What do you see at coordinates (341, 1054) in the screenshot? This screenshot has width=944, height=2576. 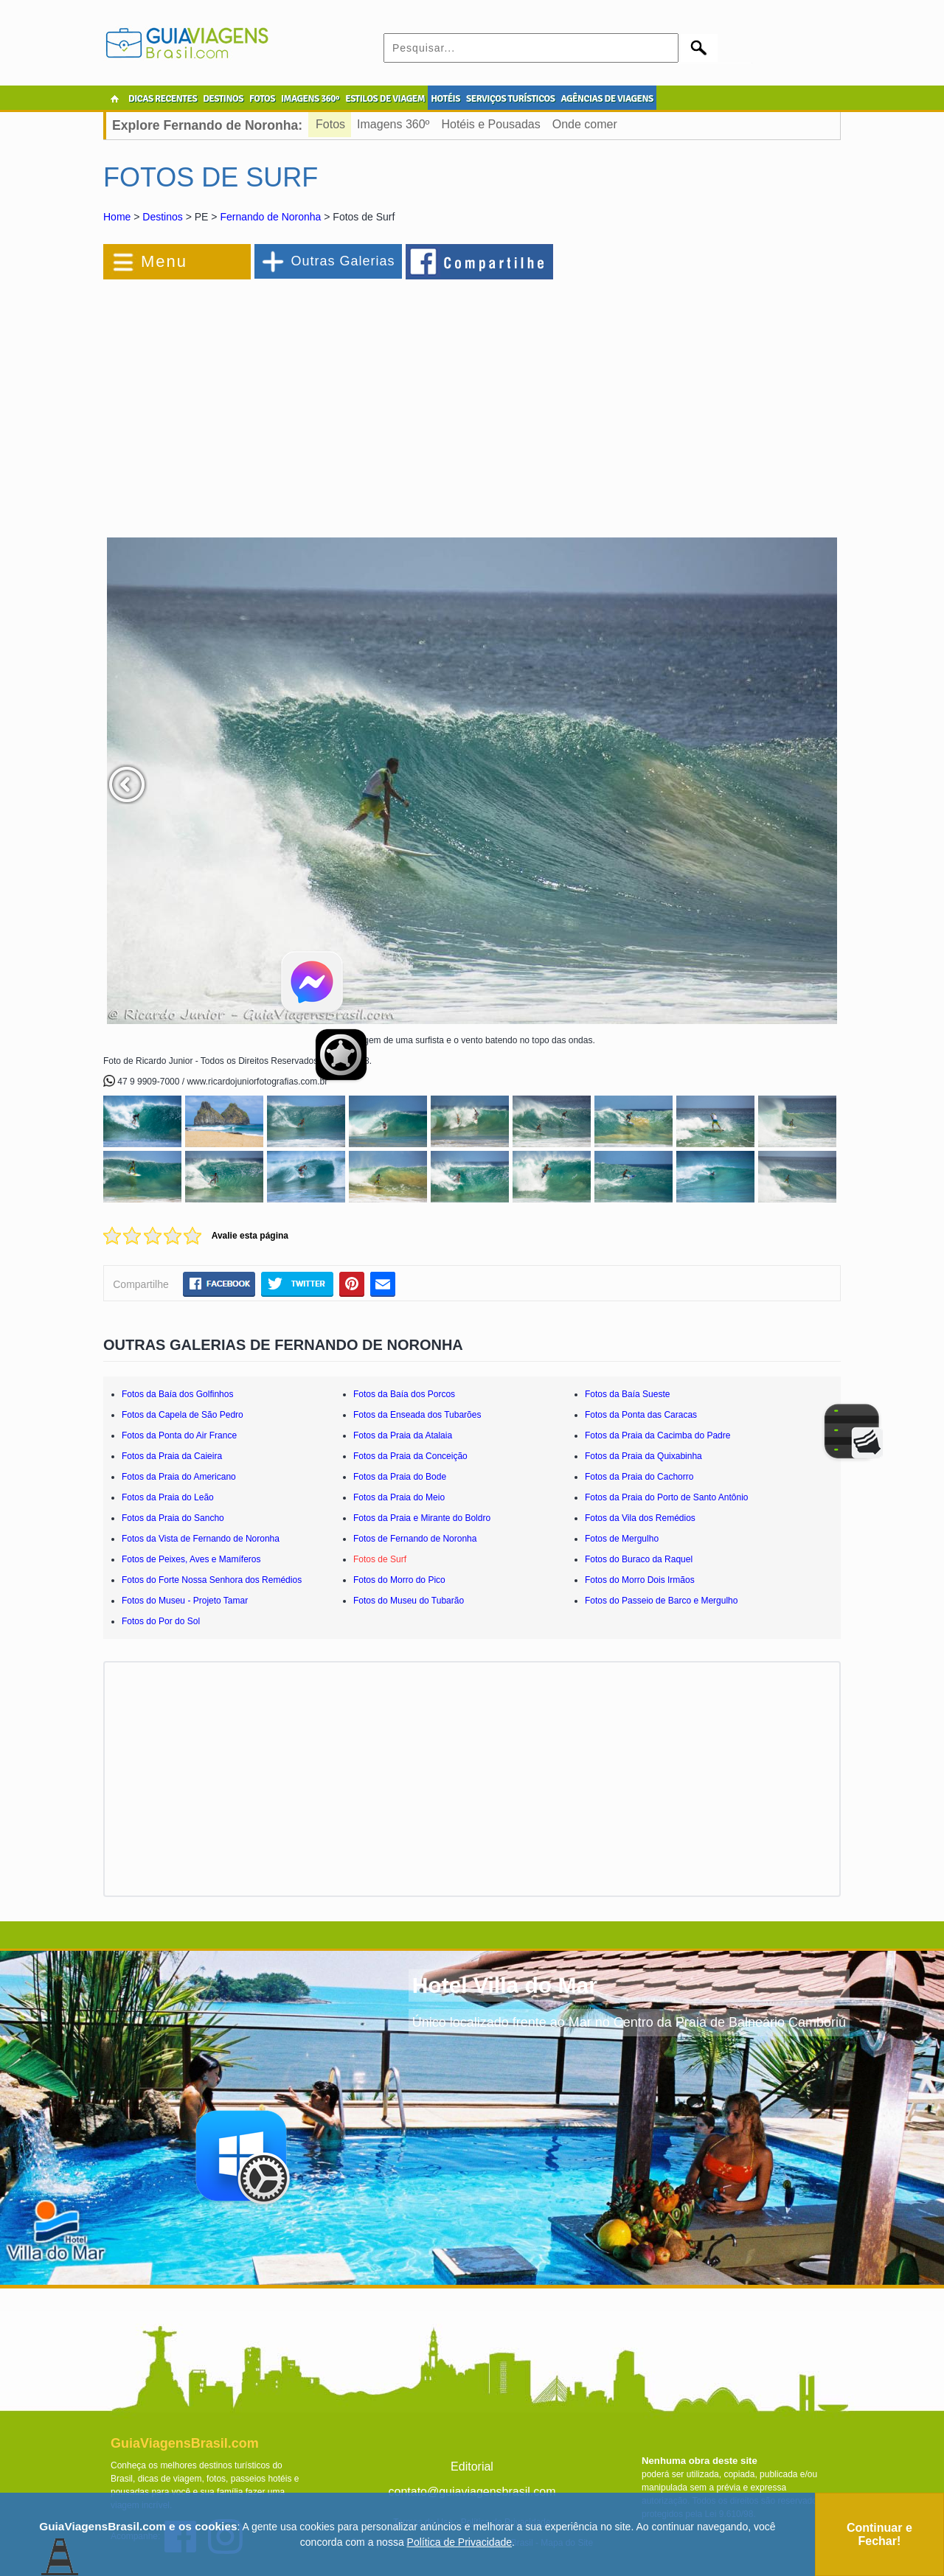 I see `launch rimworld` at bounding box center [341, 1054].